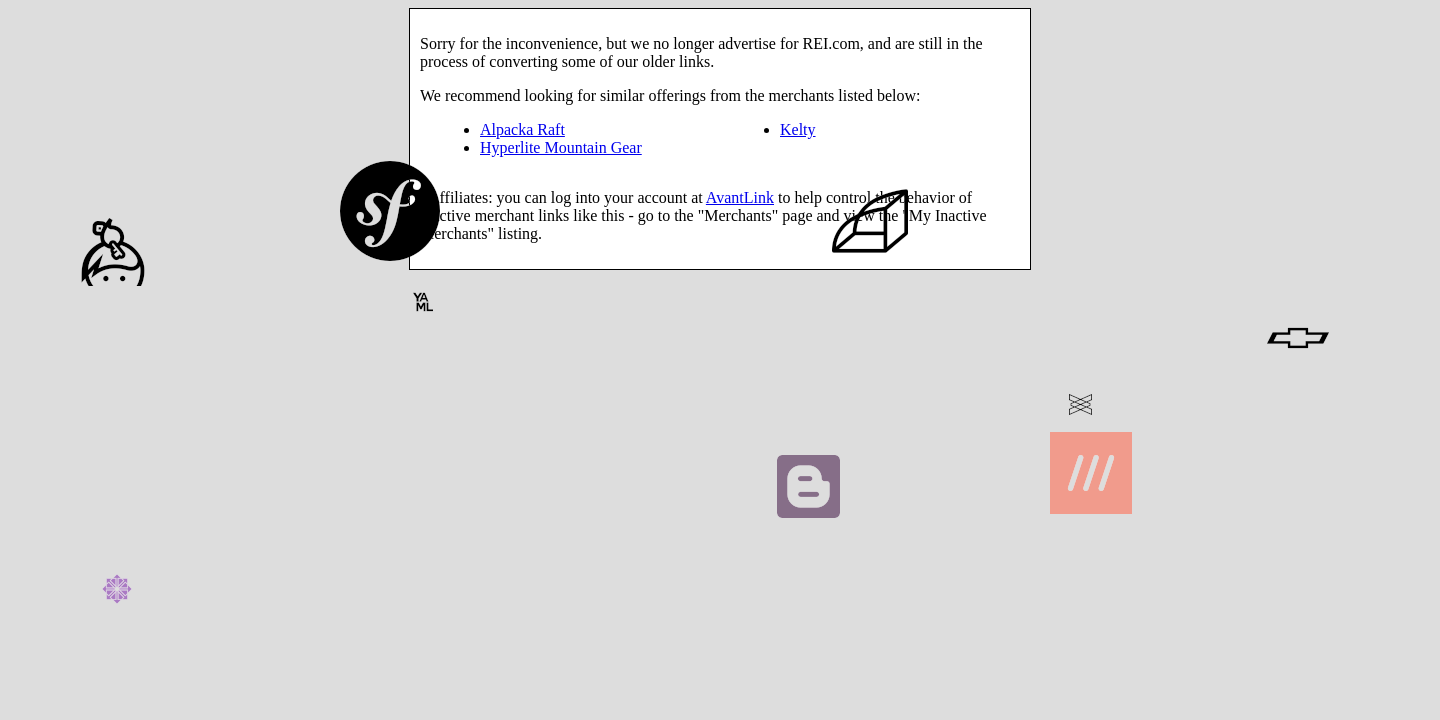 This screenshot has height=720, width=1440. I want to click on Symfony PHP framework logo, so click(390, 211).